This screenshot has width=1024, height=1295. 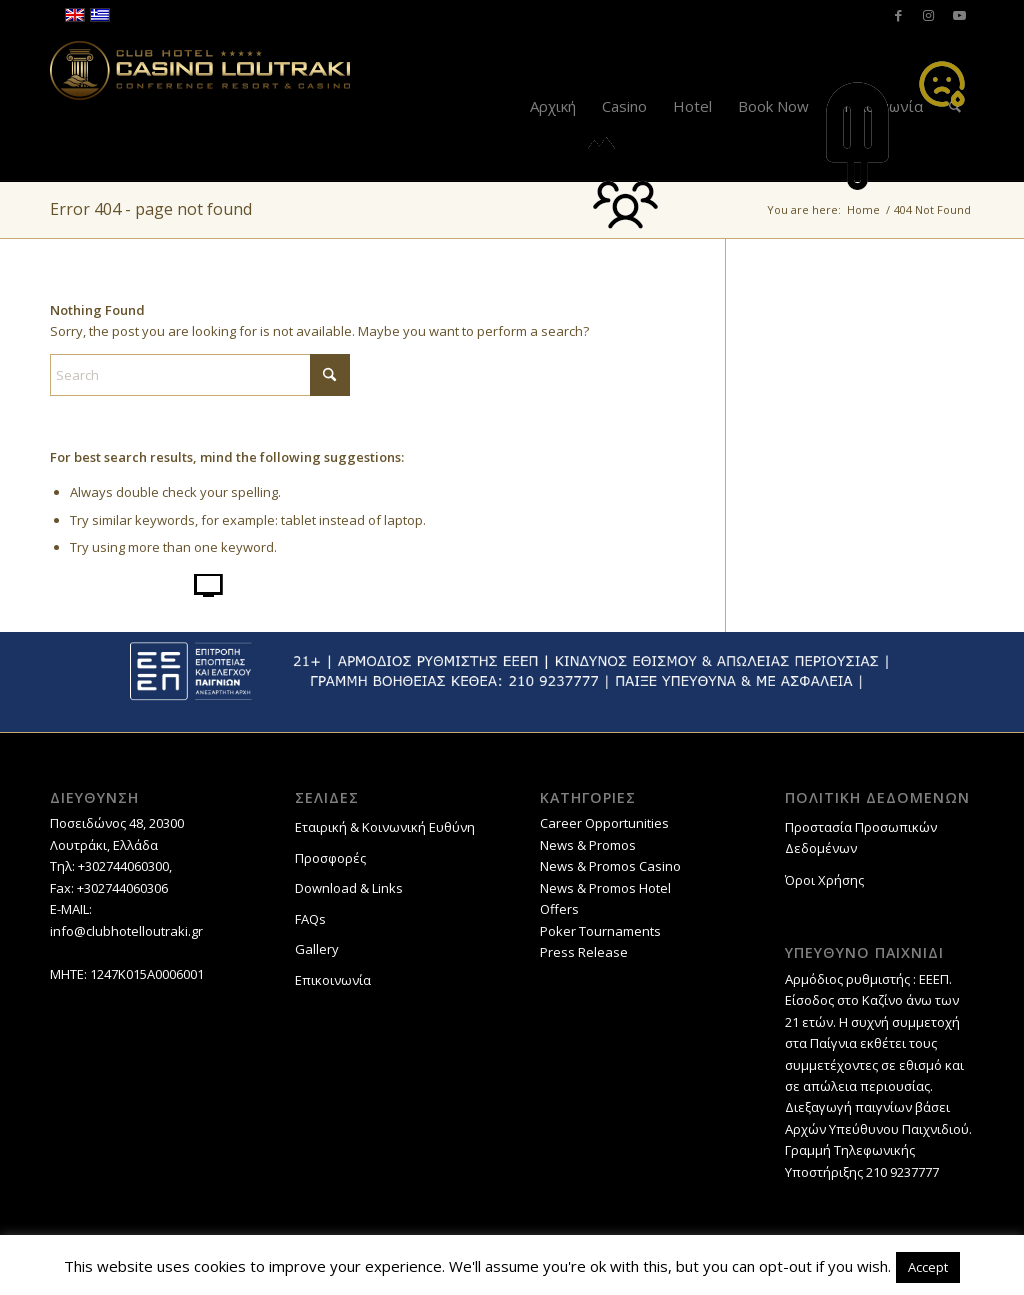 What do you see at coordinates (208, 585) in the screenshot?
I see `access personal video content` at bounding box center [208, 585].